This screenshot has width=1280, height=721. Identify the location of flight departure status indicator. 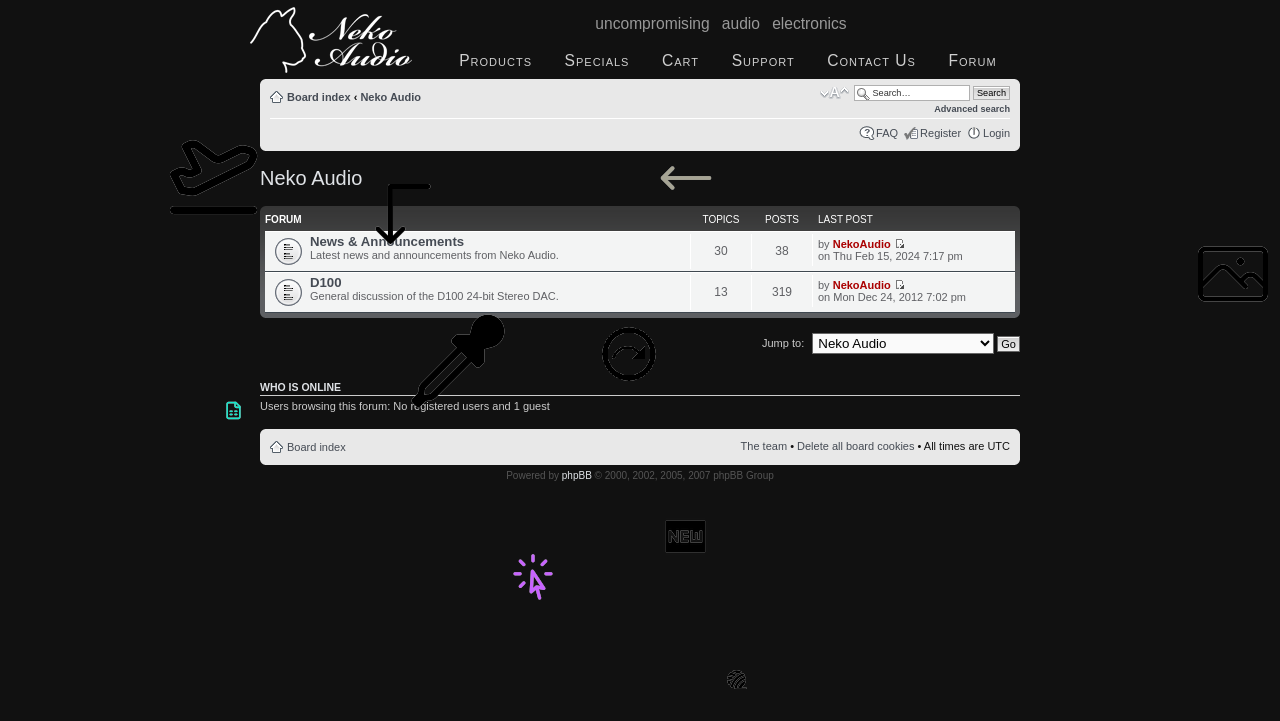
(213, 170).